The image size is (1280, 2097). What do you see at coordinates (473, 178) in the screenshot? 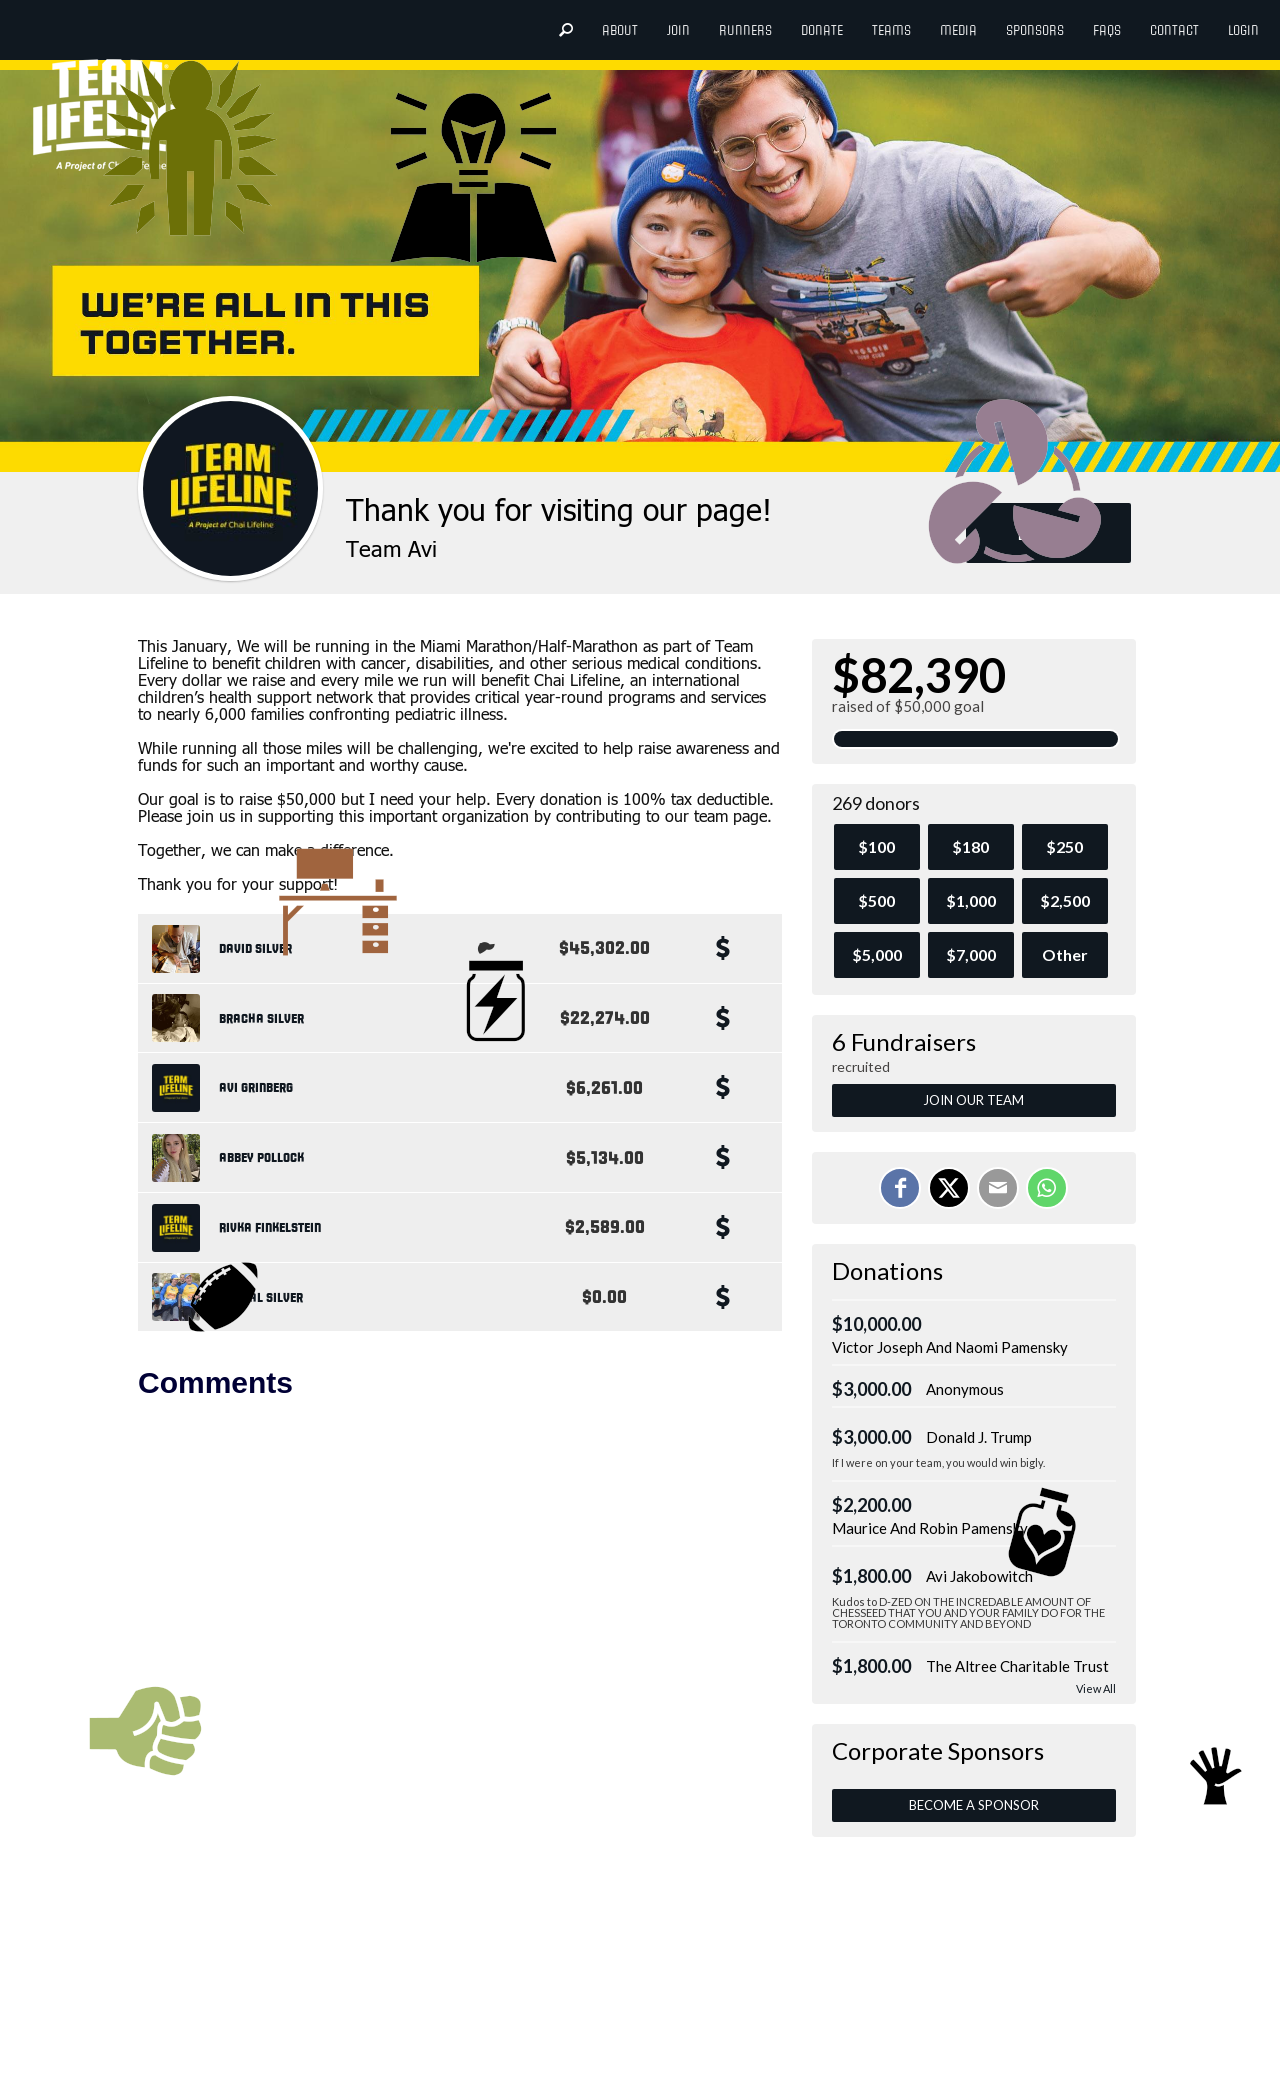
I see `get inspired with creative ideas or tips` at bounding box center [473, 178].